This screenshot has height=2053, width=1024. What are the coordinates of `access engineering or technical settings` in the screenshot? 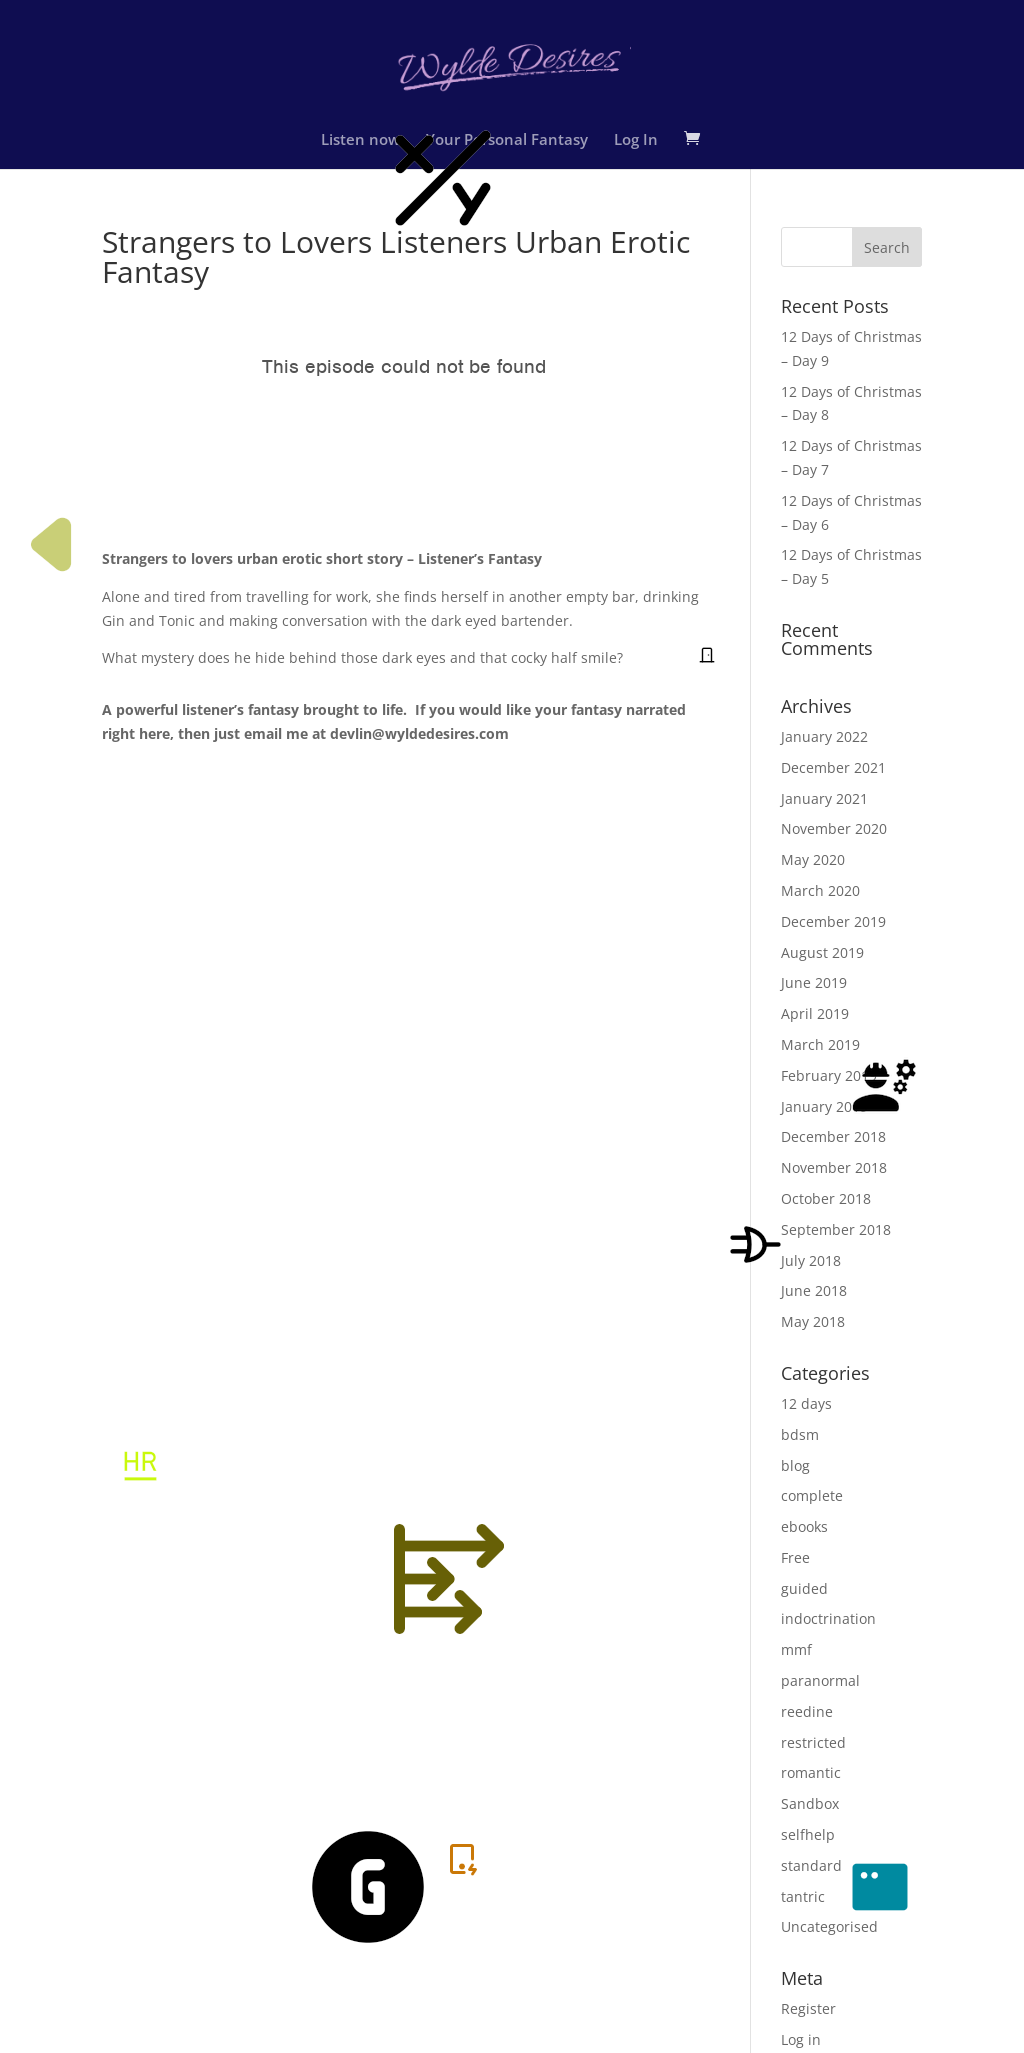 It's located at (884, 1085).